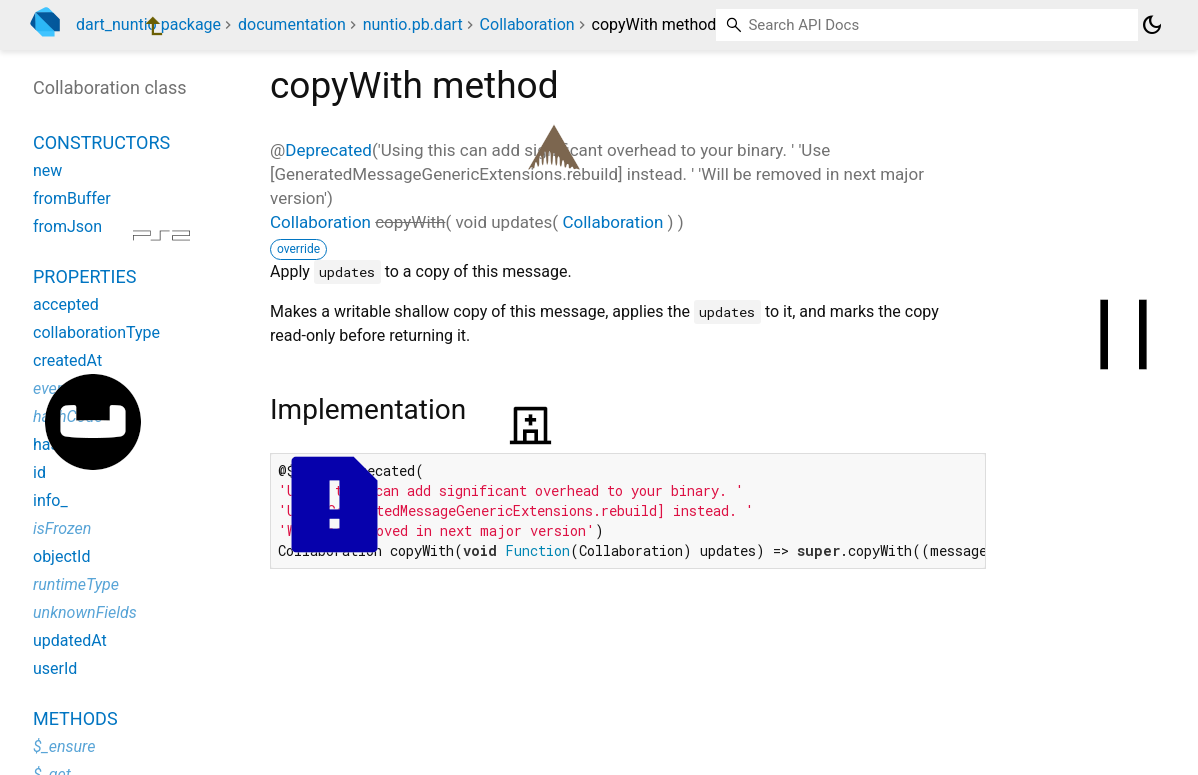  Describe the element at coordinates (530, 425) in the screenshot. I see `find nearby hospitals` at that location.